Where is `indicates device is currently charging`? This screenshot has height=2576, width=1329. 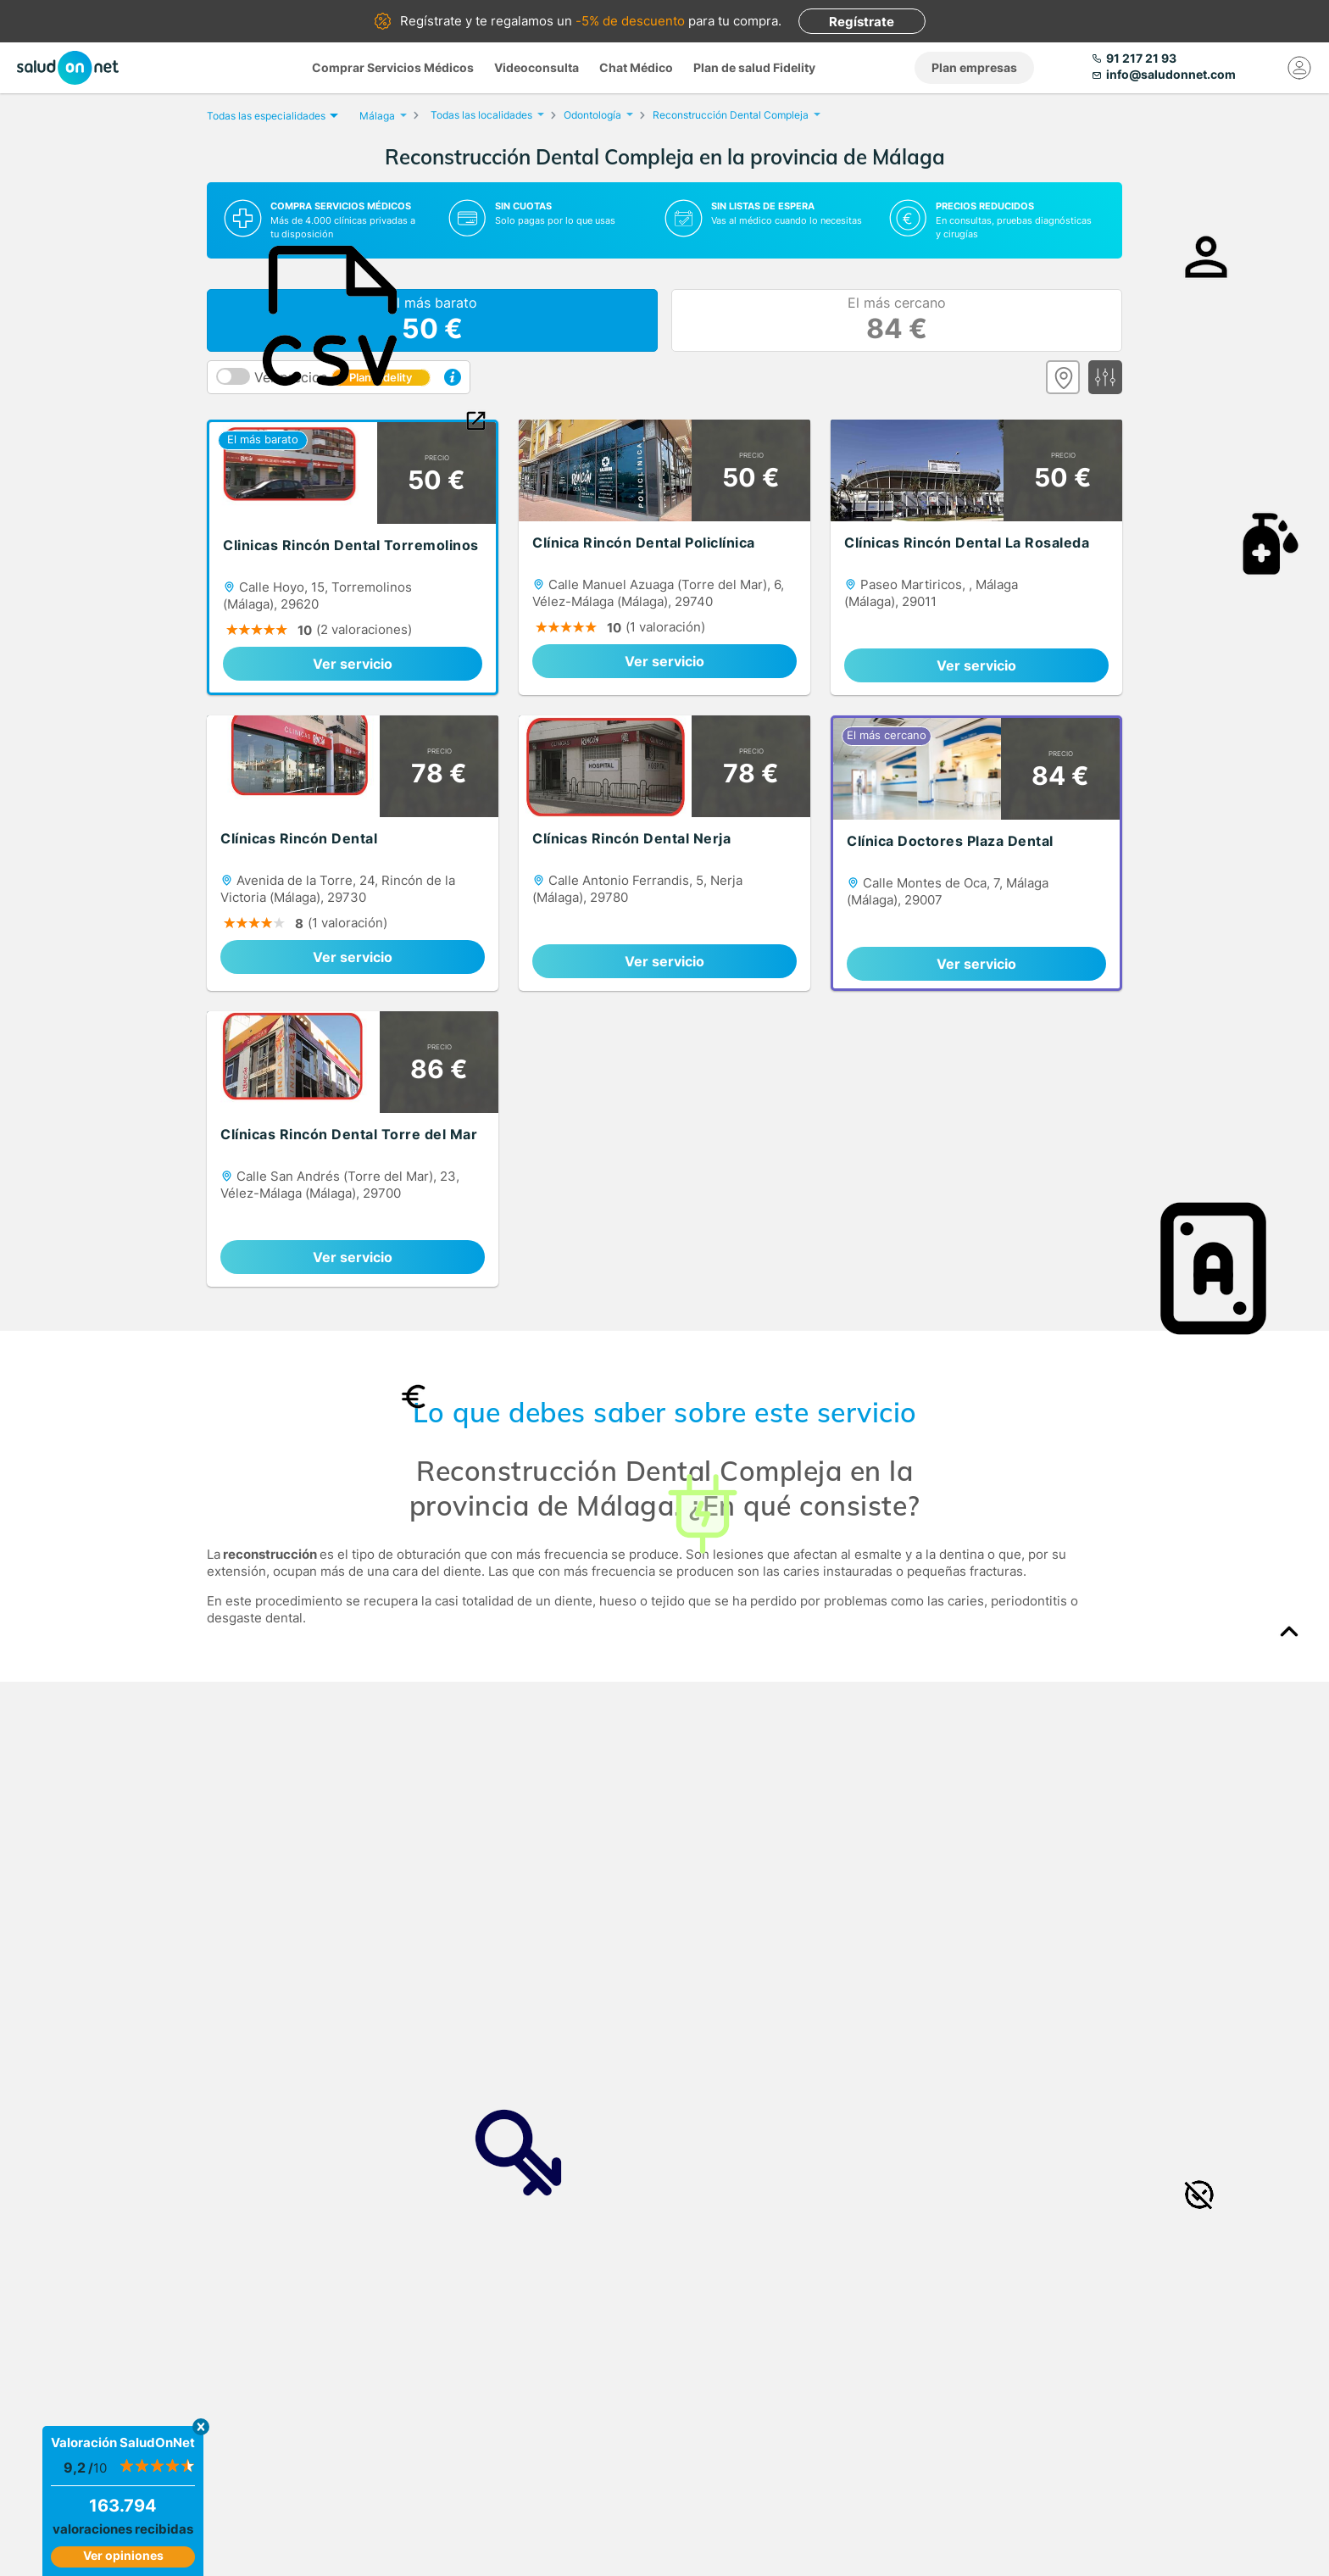 indicates device is currently charging is located at coordinates (703, 1514).